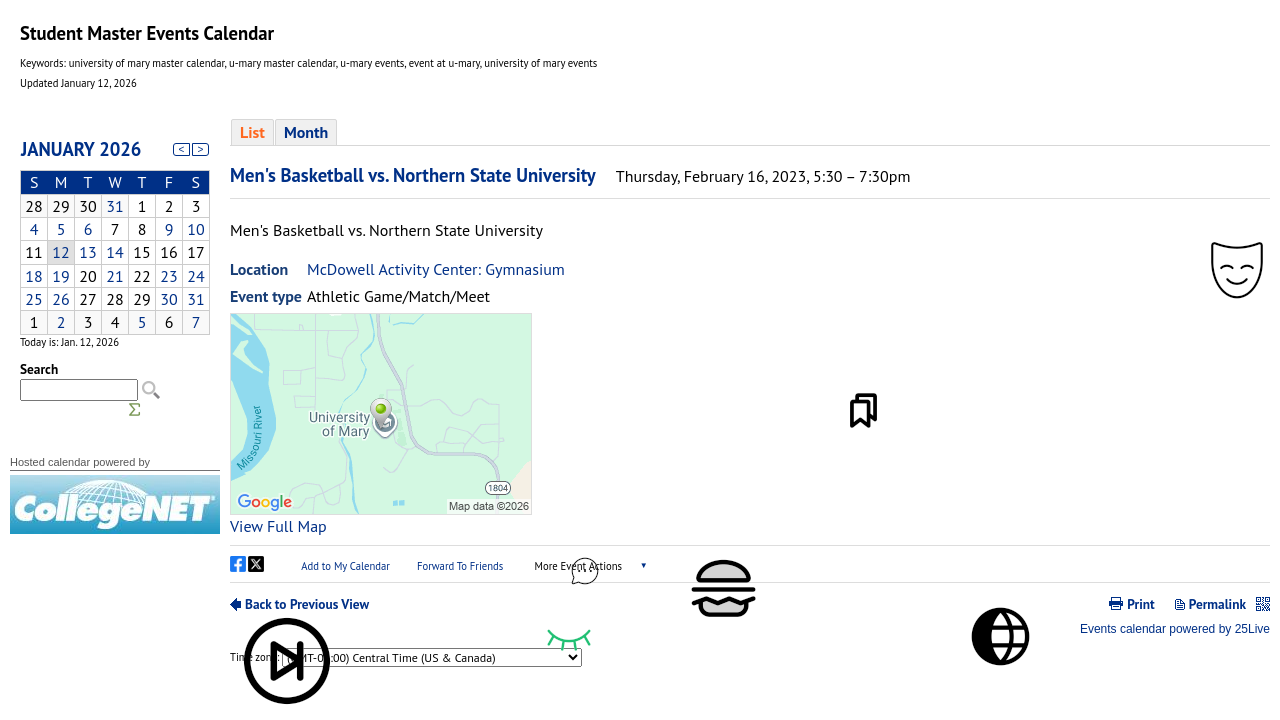  I want to click on switch to global or worldwide view, so click(1000, 636).